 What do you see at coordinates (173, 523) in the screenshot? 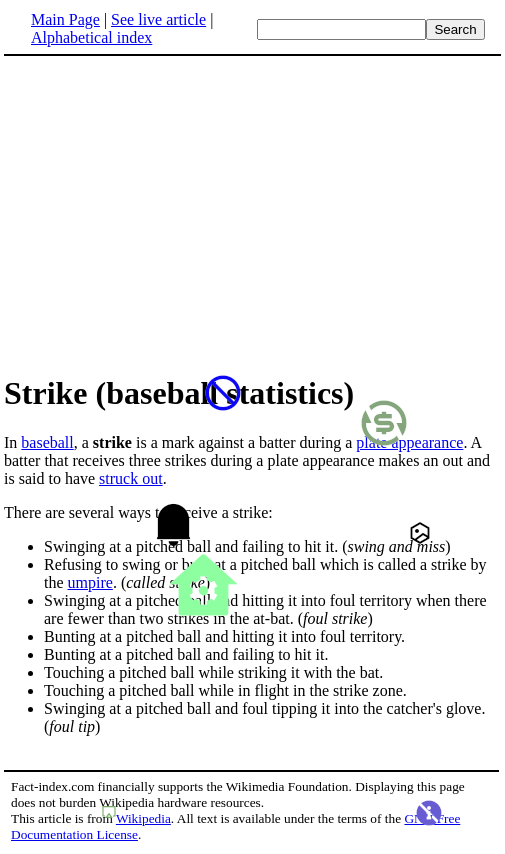
I see `view notifications` at bounding box center [173, 523].